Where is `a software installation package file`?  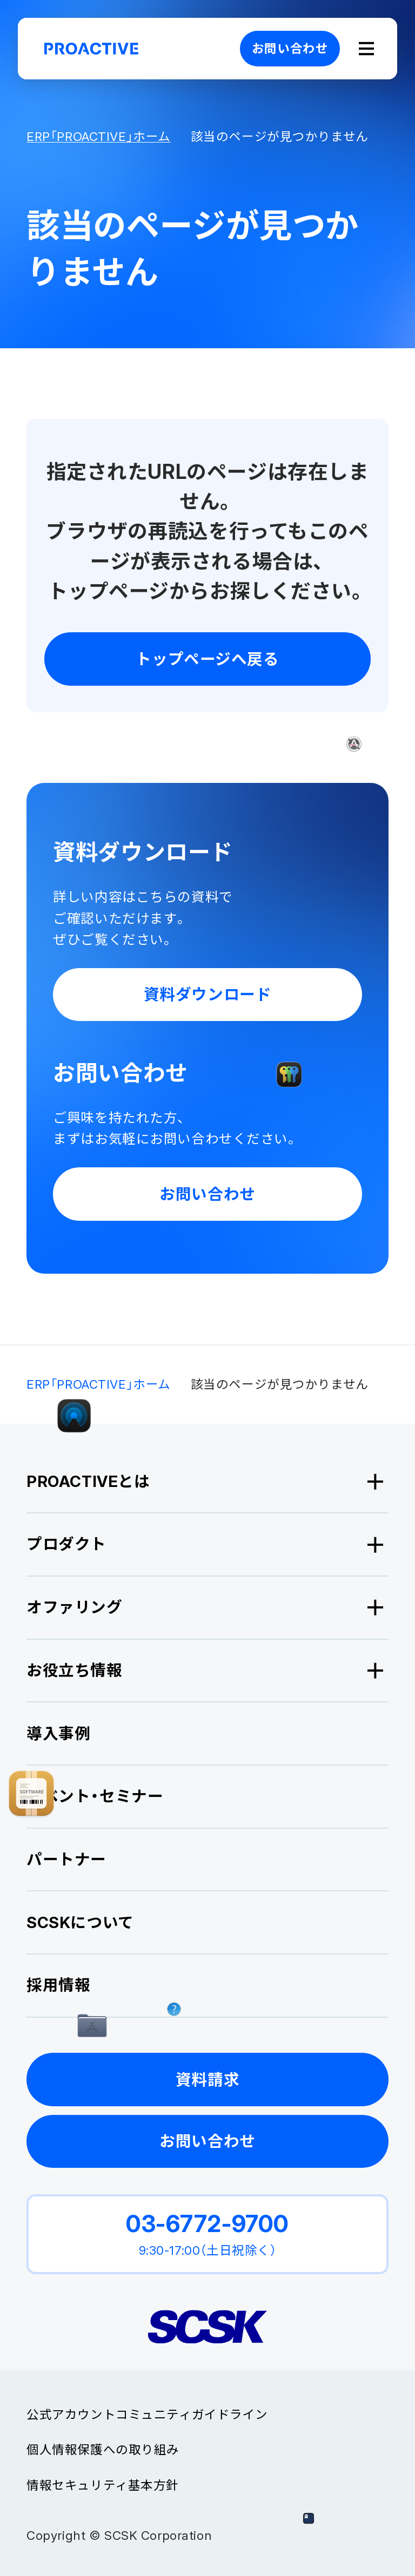 a software installation package file is located at coordinates (31, 1794).